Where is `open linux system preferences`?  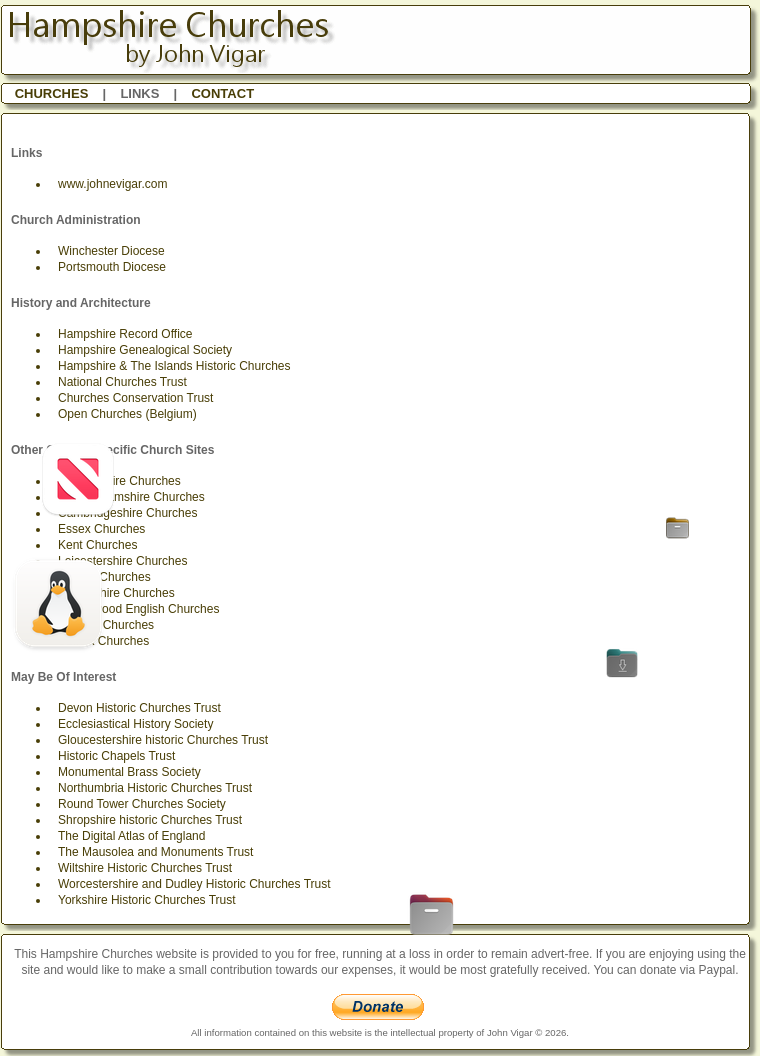 open linux system preferences is located at coordinates (58, 603).